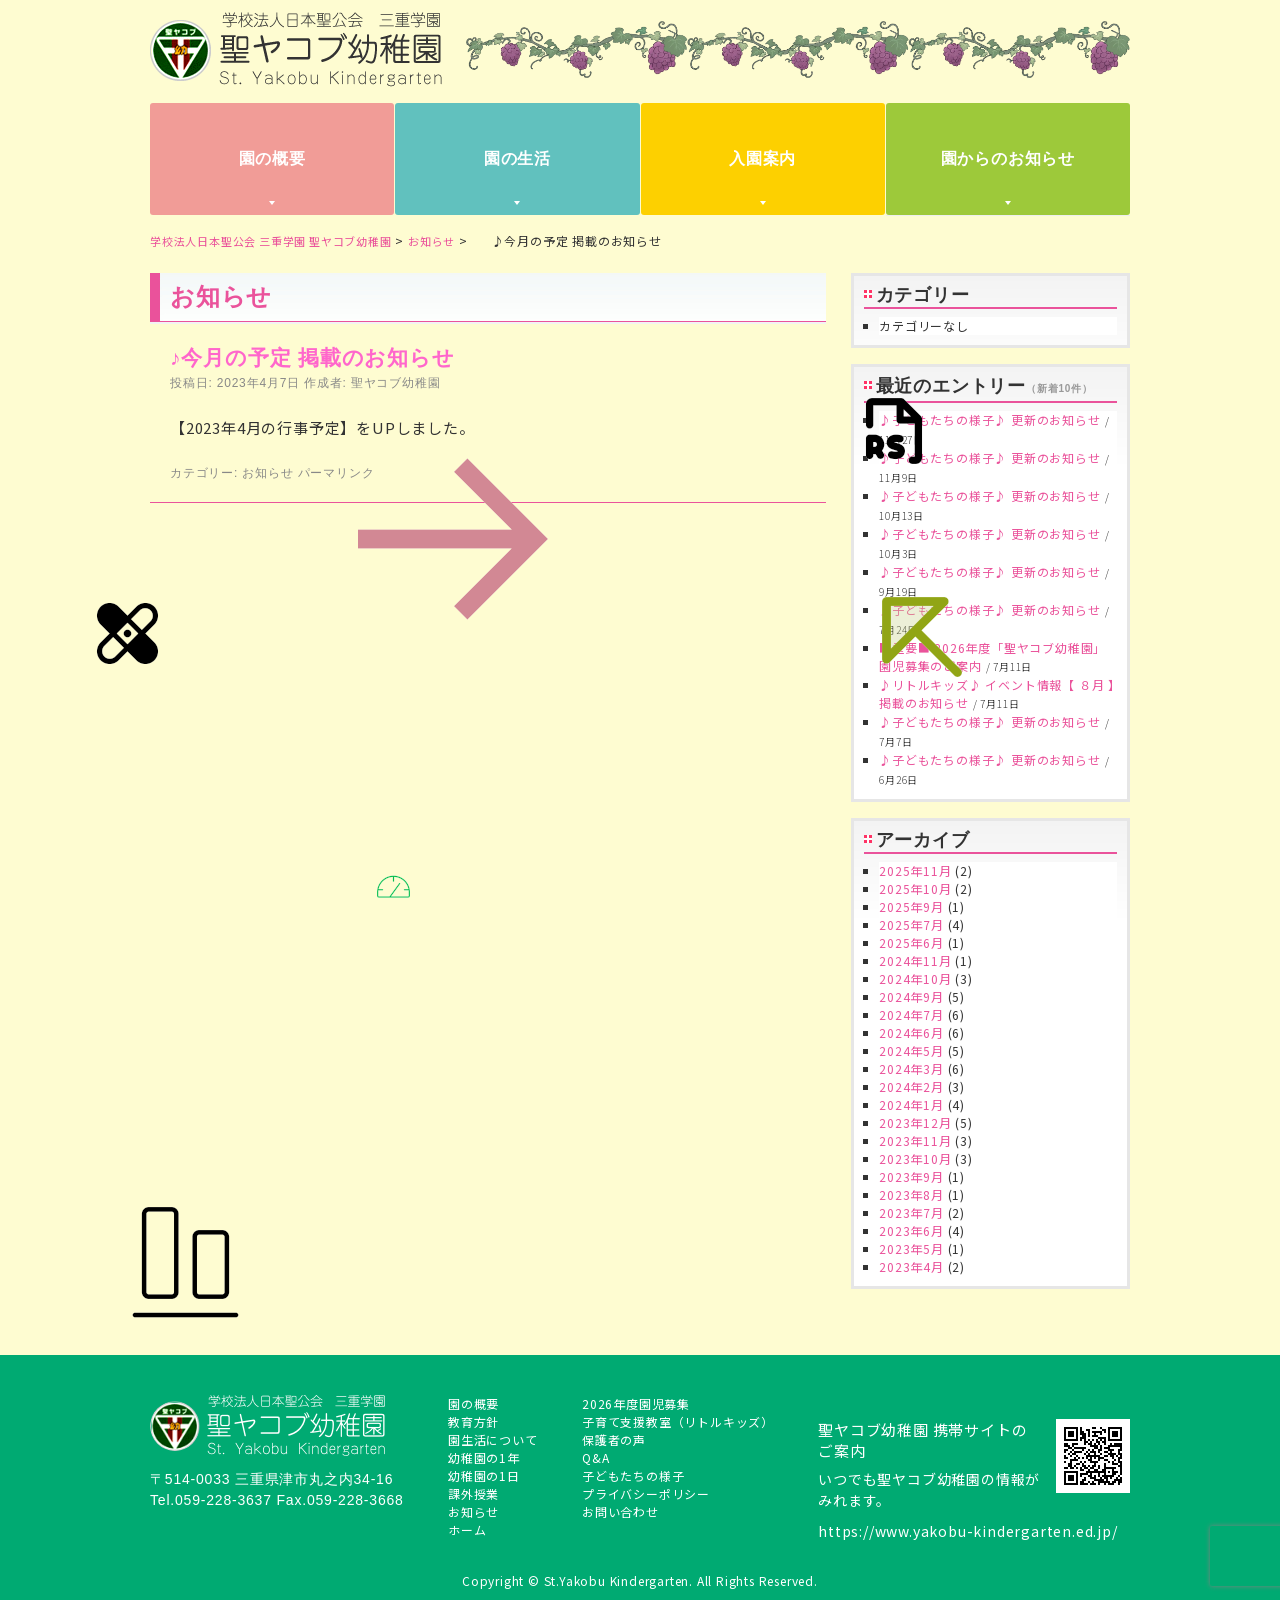  Describe the element at coordinates (393, 888) in the screenshot. I see `view performance or speed metrics` at that location.